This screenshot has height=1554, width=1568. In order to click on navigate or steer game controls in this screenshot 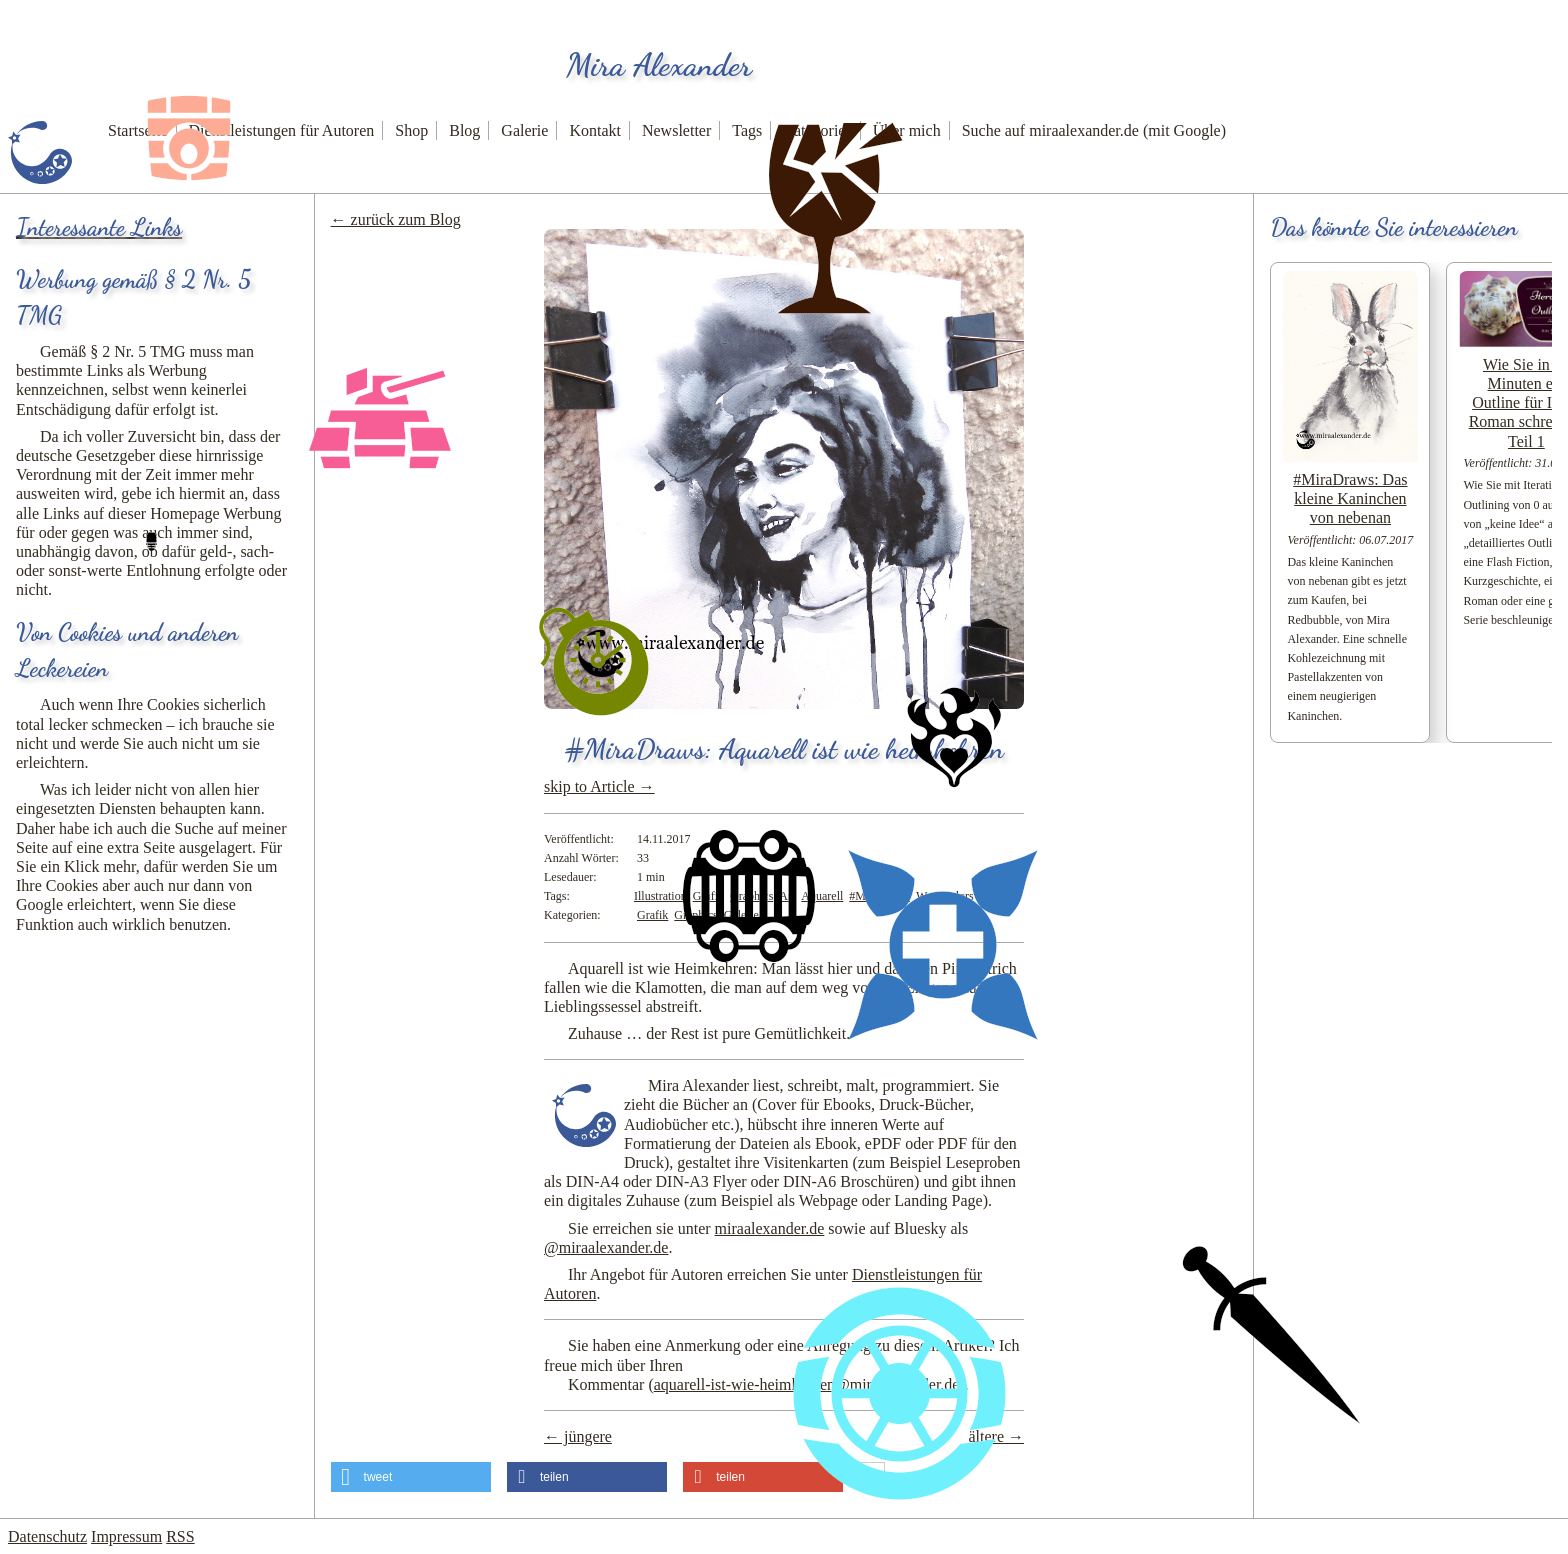, I will do `click(899, 1393)`.